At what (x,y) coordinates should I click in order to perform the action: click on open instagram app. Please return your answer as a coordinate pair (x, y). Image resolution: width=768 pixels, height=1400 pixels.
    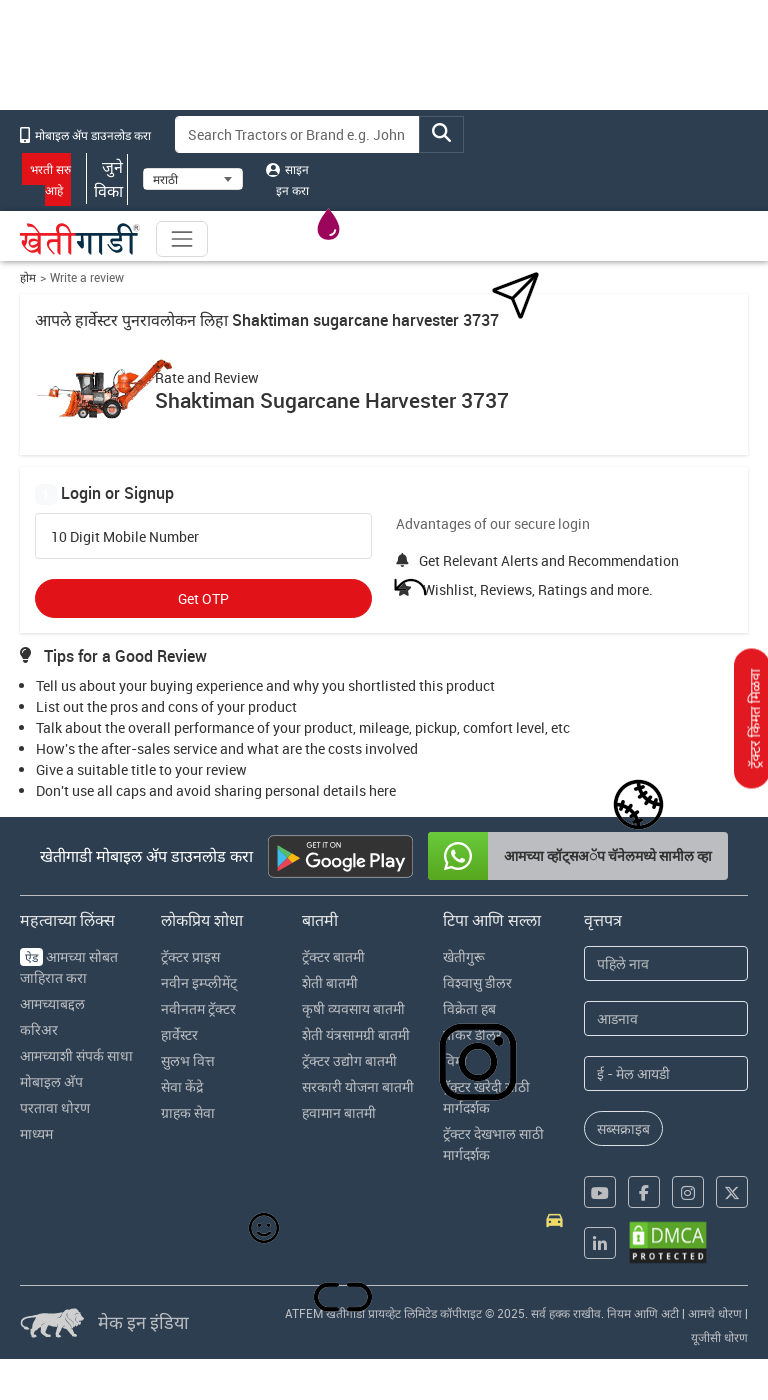
    Looking at the image, I should click on (478, 1062).